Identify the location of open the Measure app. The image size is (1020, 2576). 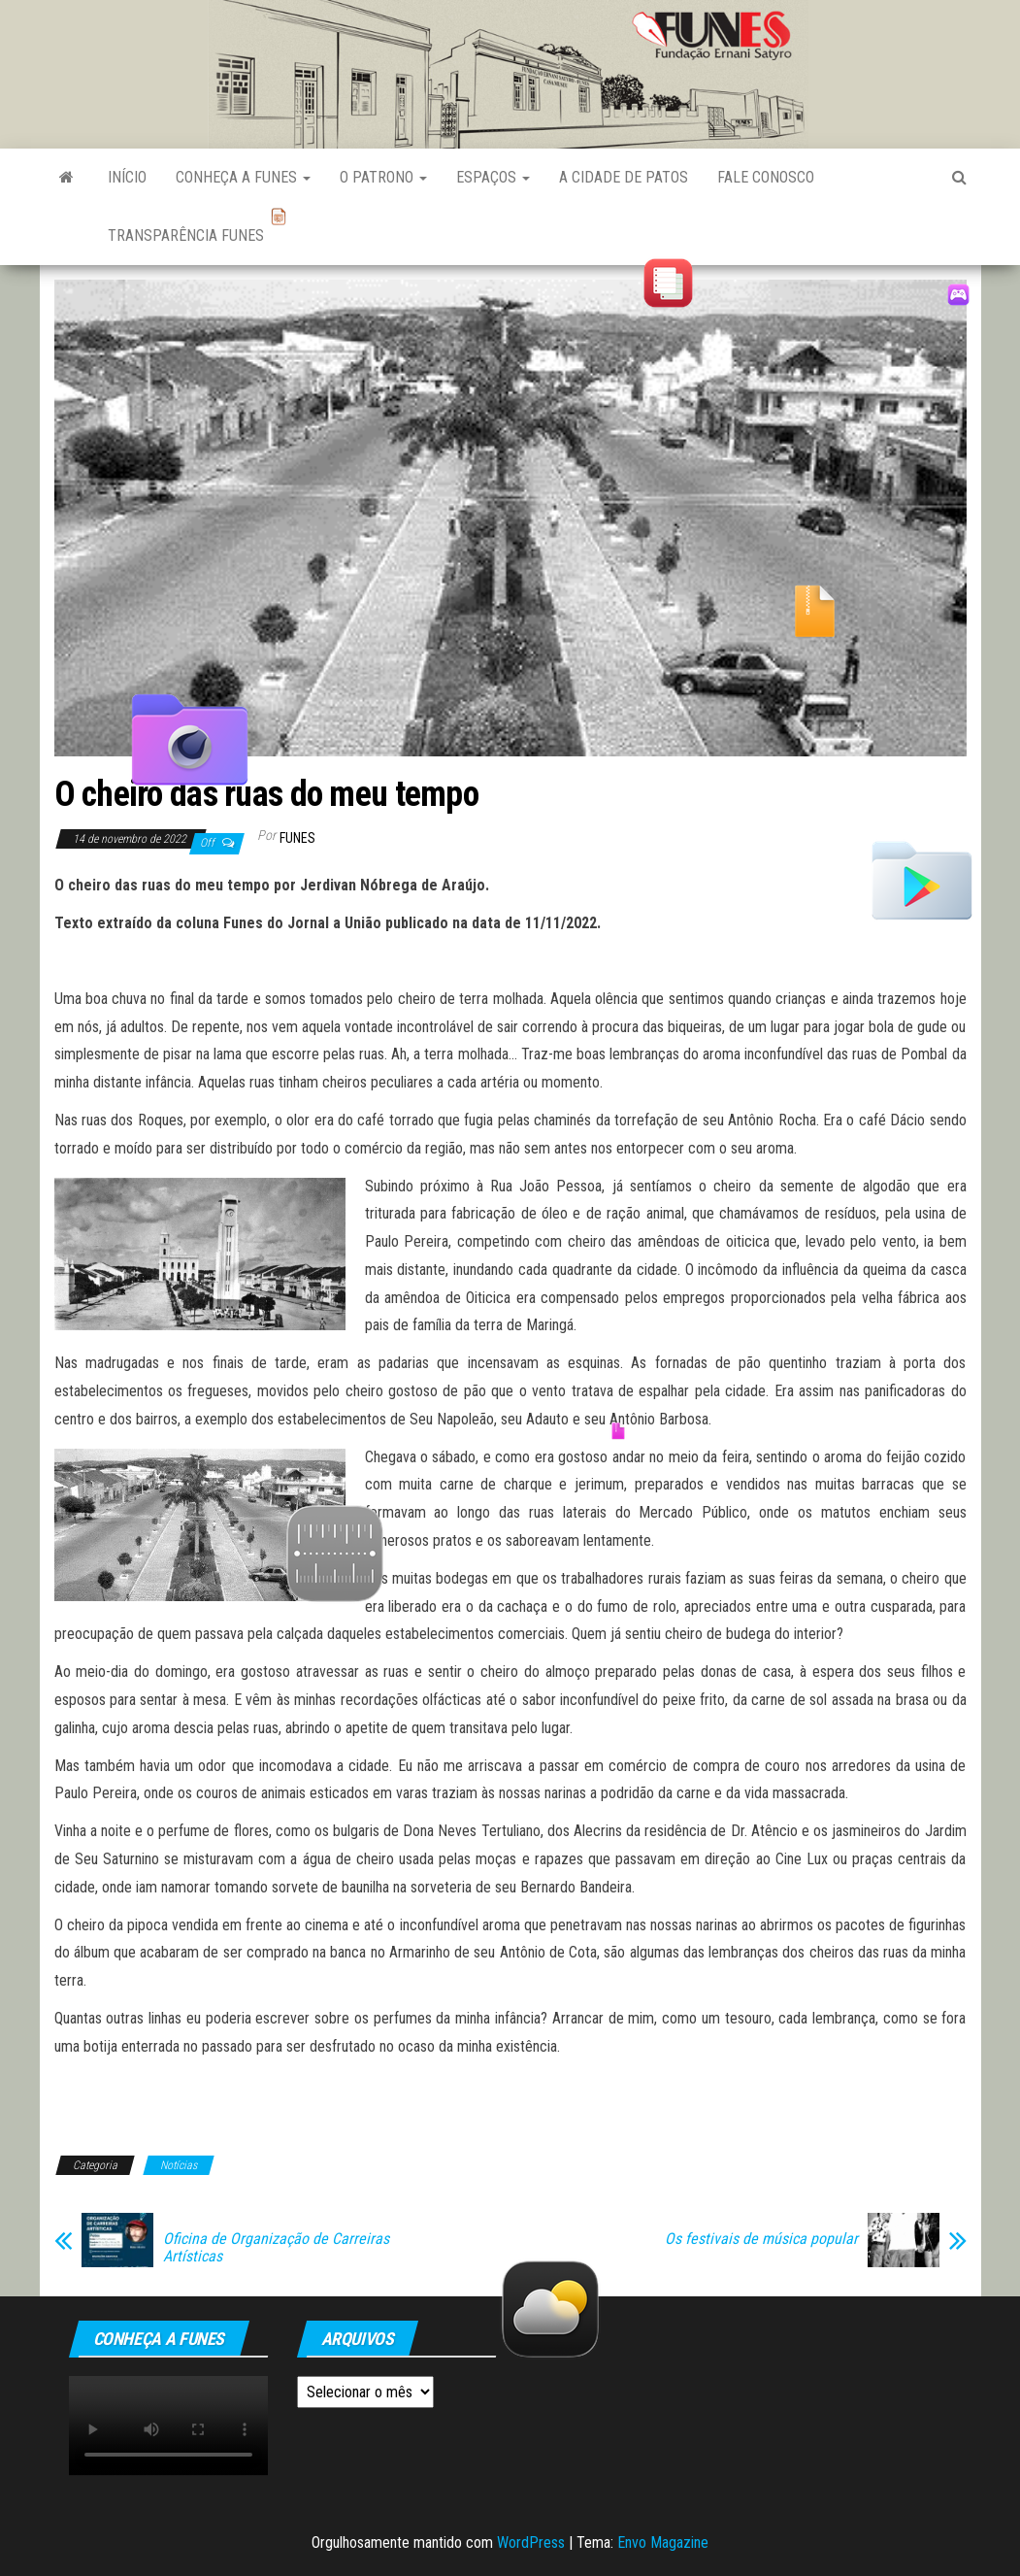
(335, 1554).